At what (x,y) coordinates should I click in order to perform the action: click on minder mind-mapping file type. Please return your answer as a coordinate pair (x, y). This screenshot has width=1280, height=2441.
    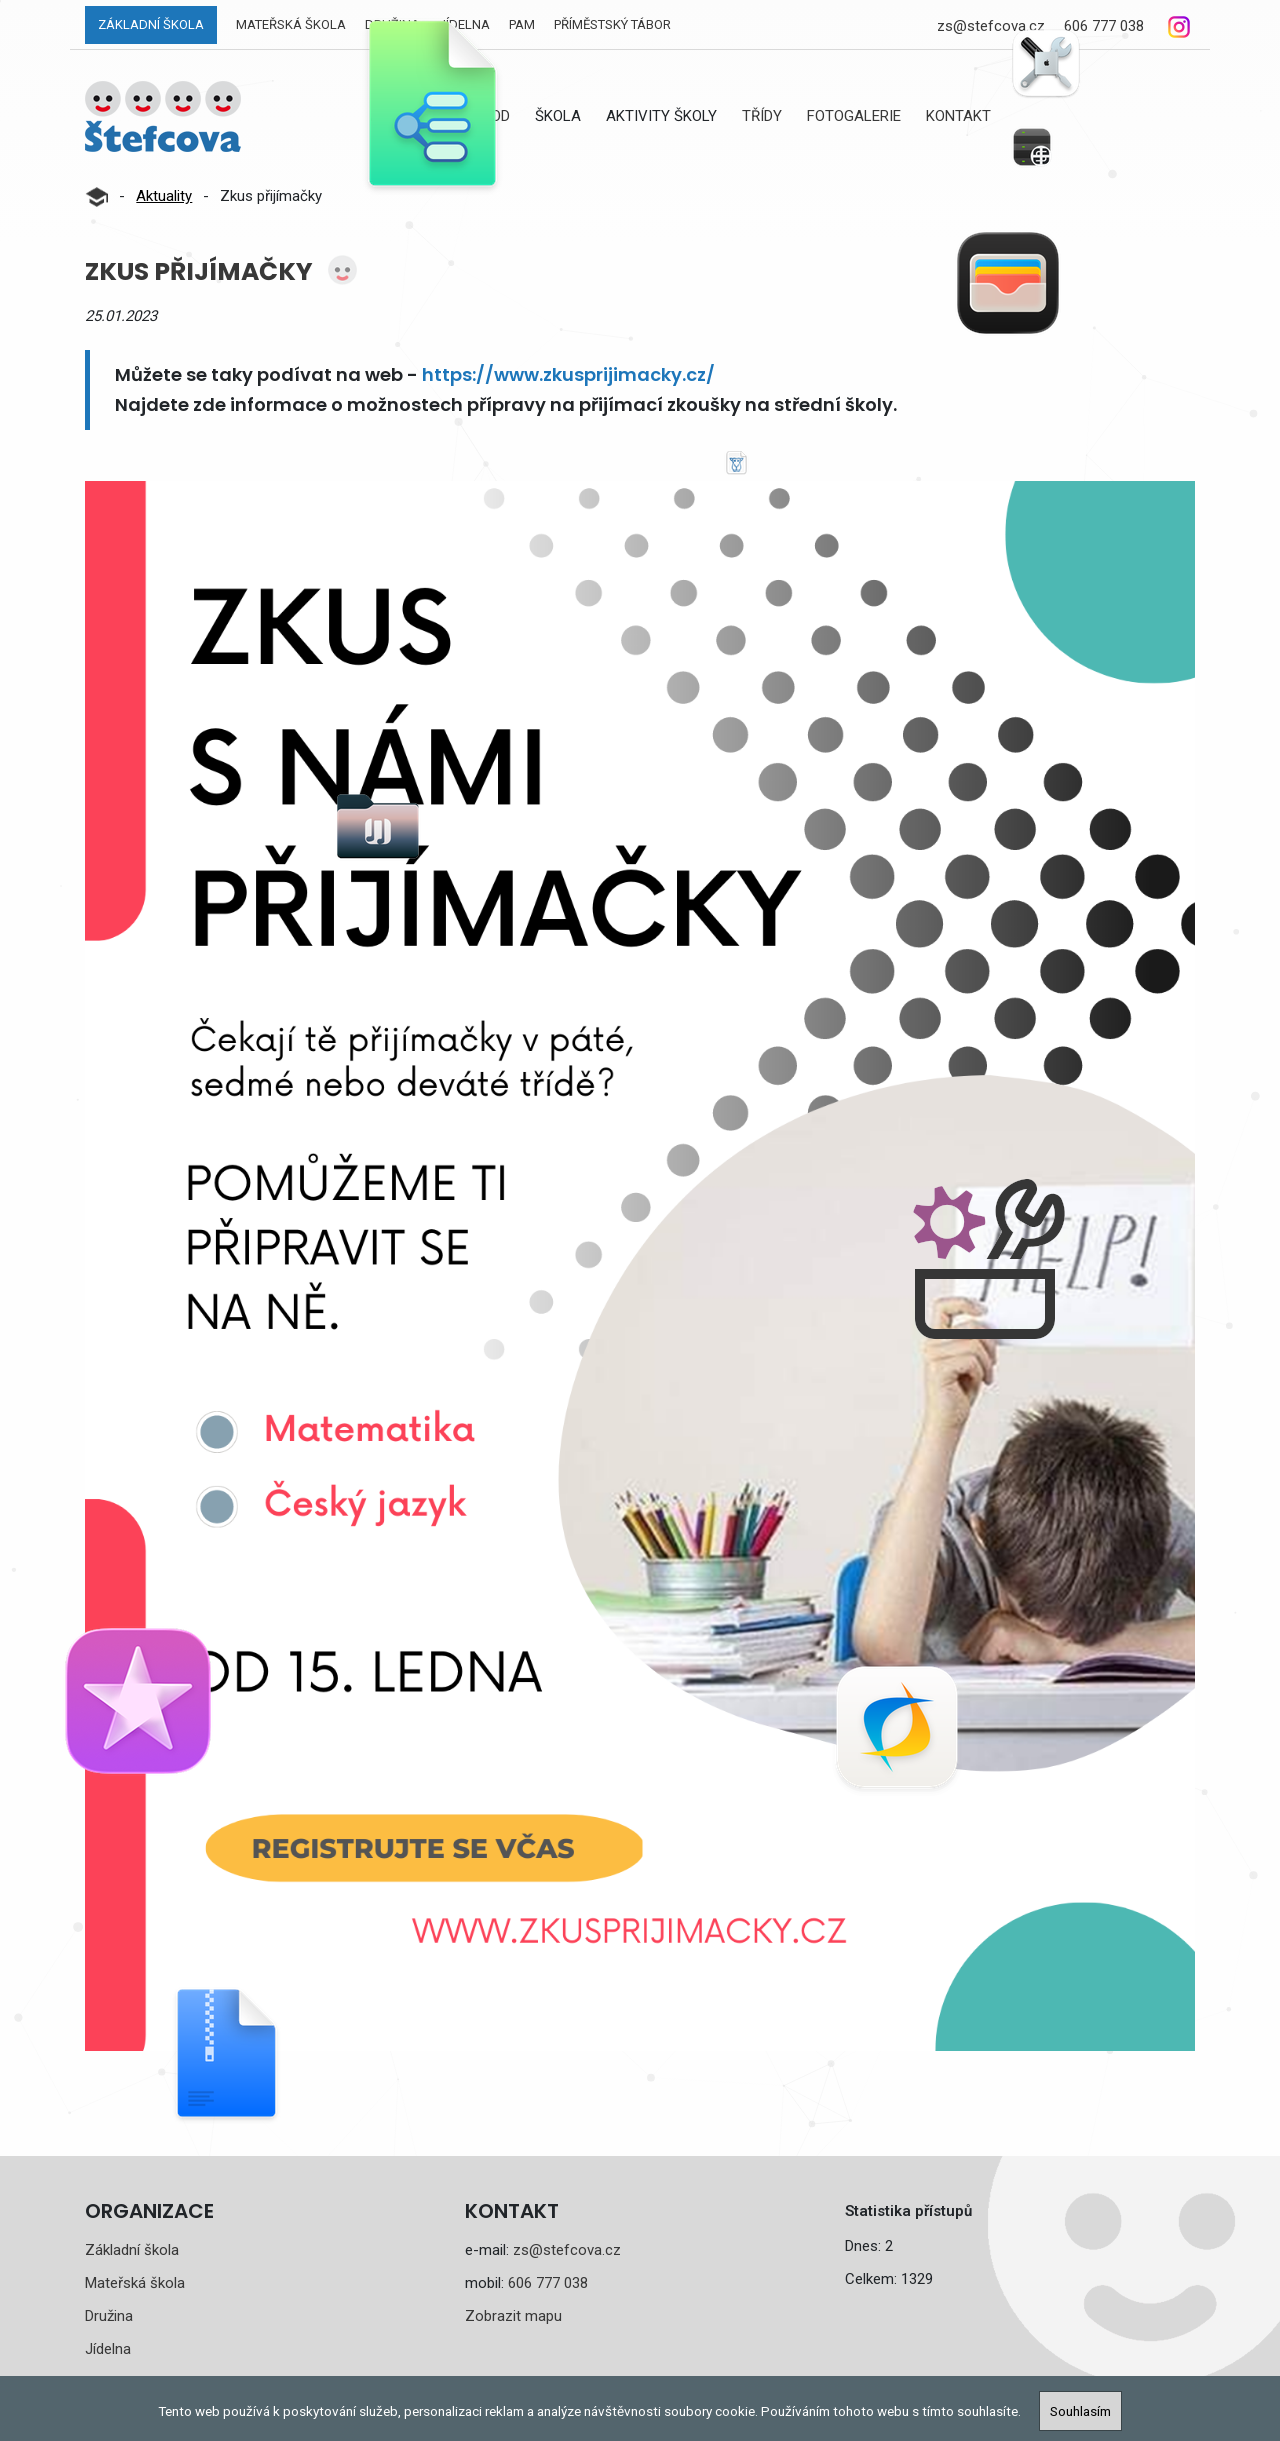
    Looking at the image, I should click on (432, 106).